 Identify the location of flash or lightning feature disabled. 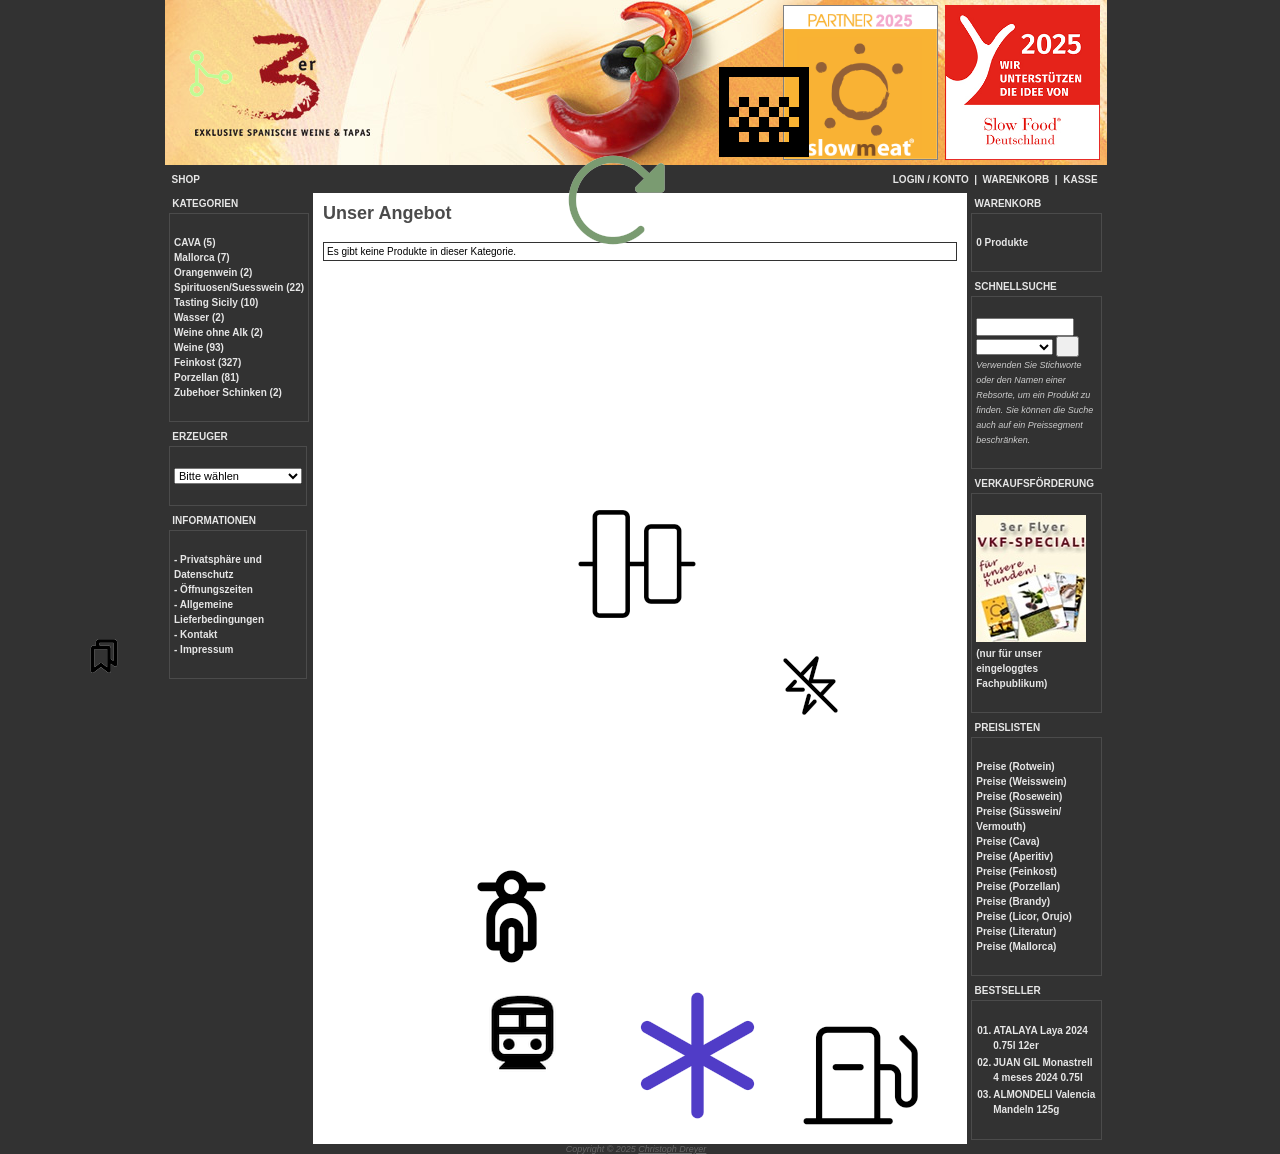
(810, 685).